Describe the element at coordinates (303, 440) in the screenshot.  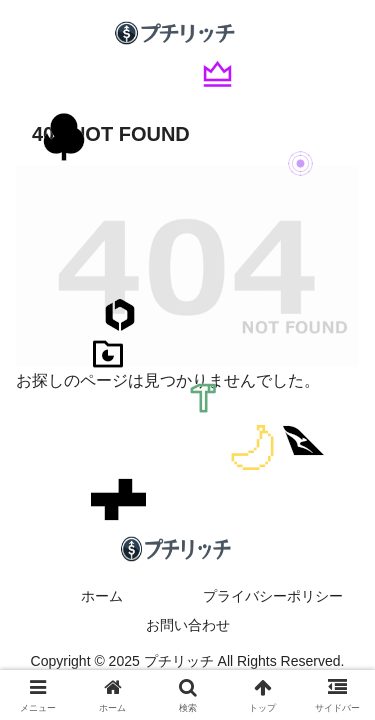
I see `open the Qantas airline app` at that location.